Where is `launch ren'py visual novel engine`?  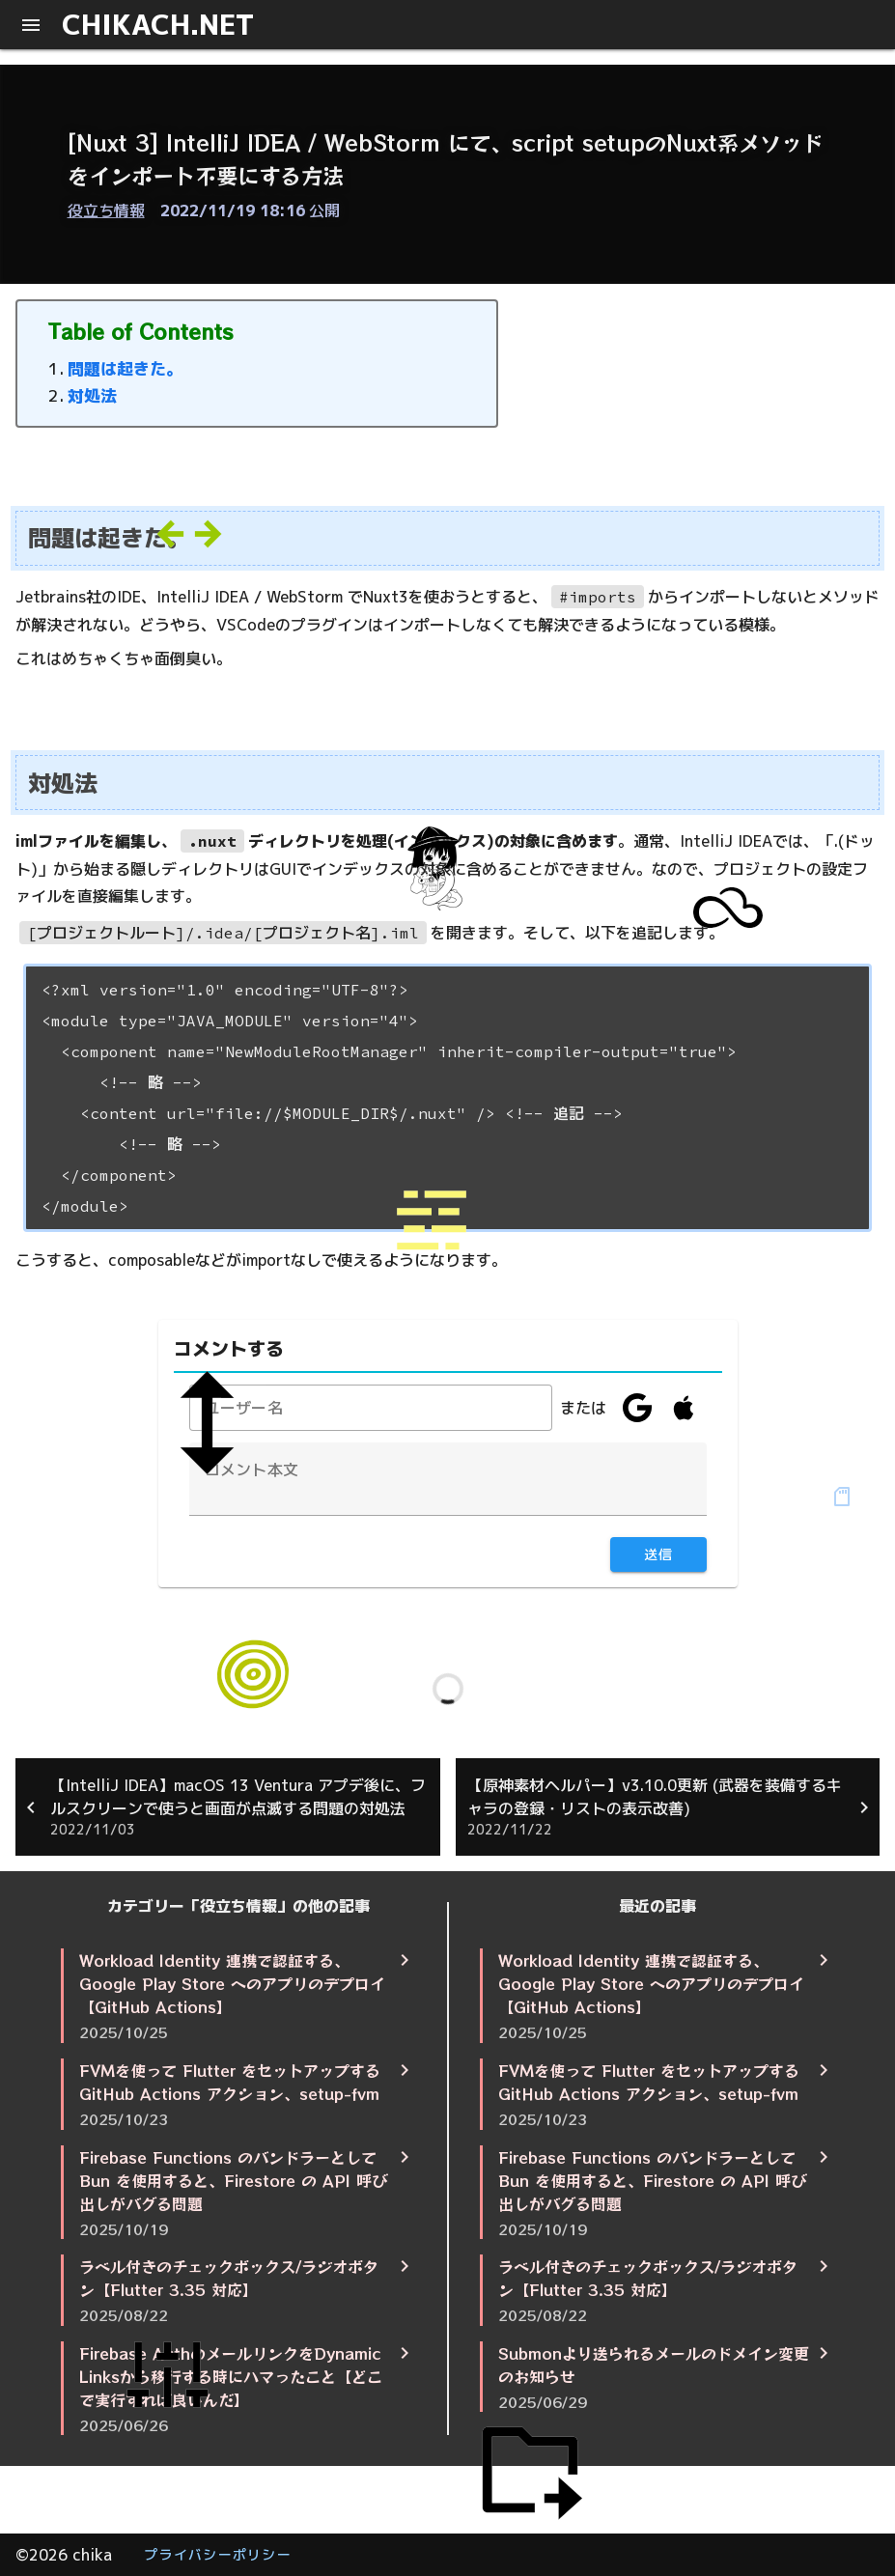 launch ren'py visual novel engine is located at coordinates (434, 868).